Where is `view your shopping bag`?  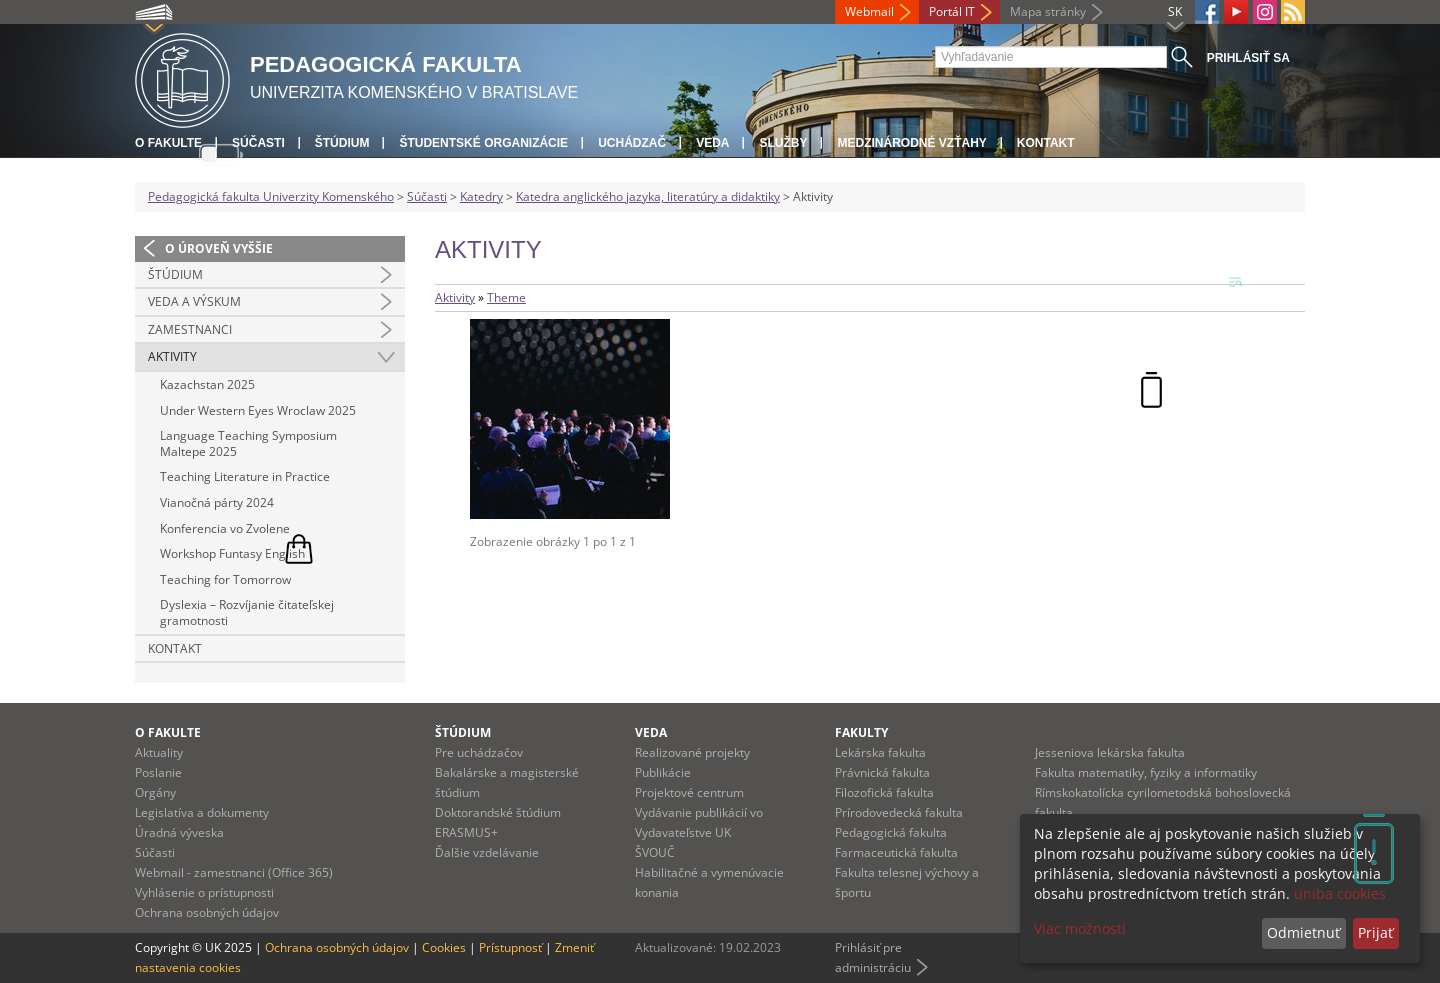 view your shopping bag is located at coordinates (299, 549).